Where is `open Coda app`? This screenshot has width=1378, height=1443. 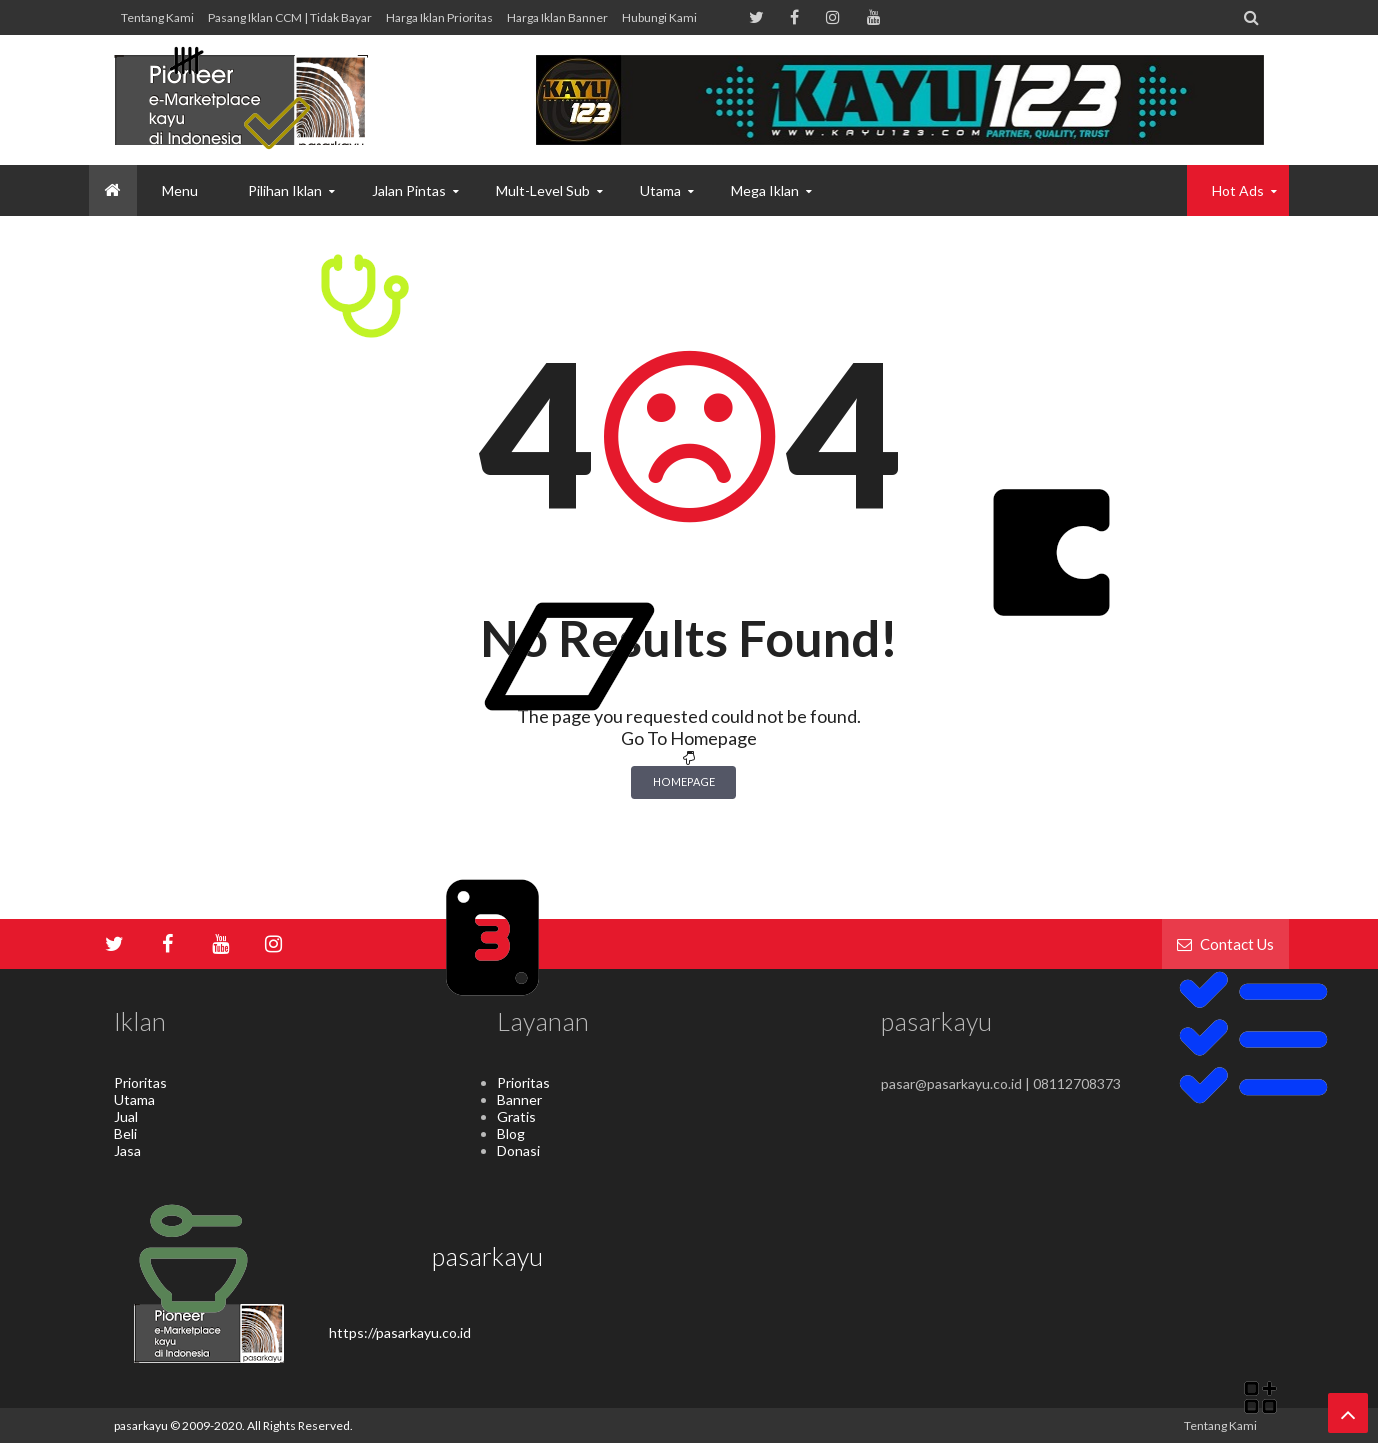 open Coda app is located at coordinates (1051, 552).